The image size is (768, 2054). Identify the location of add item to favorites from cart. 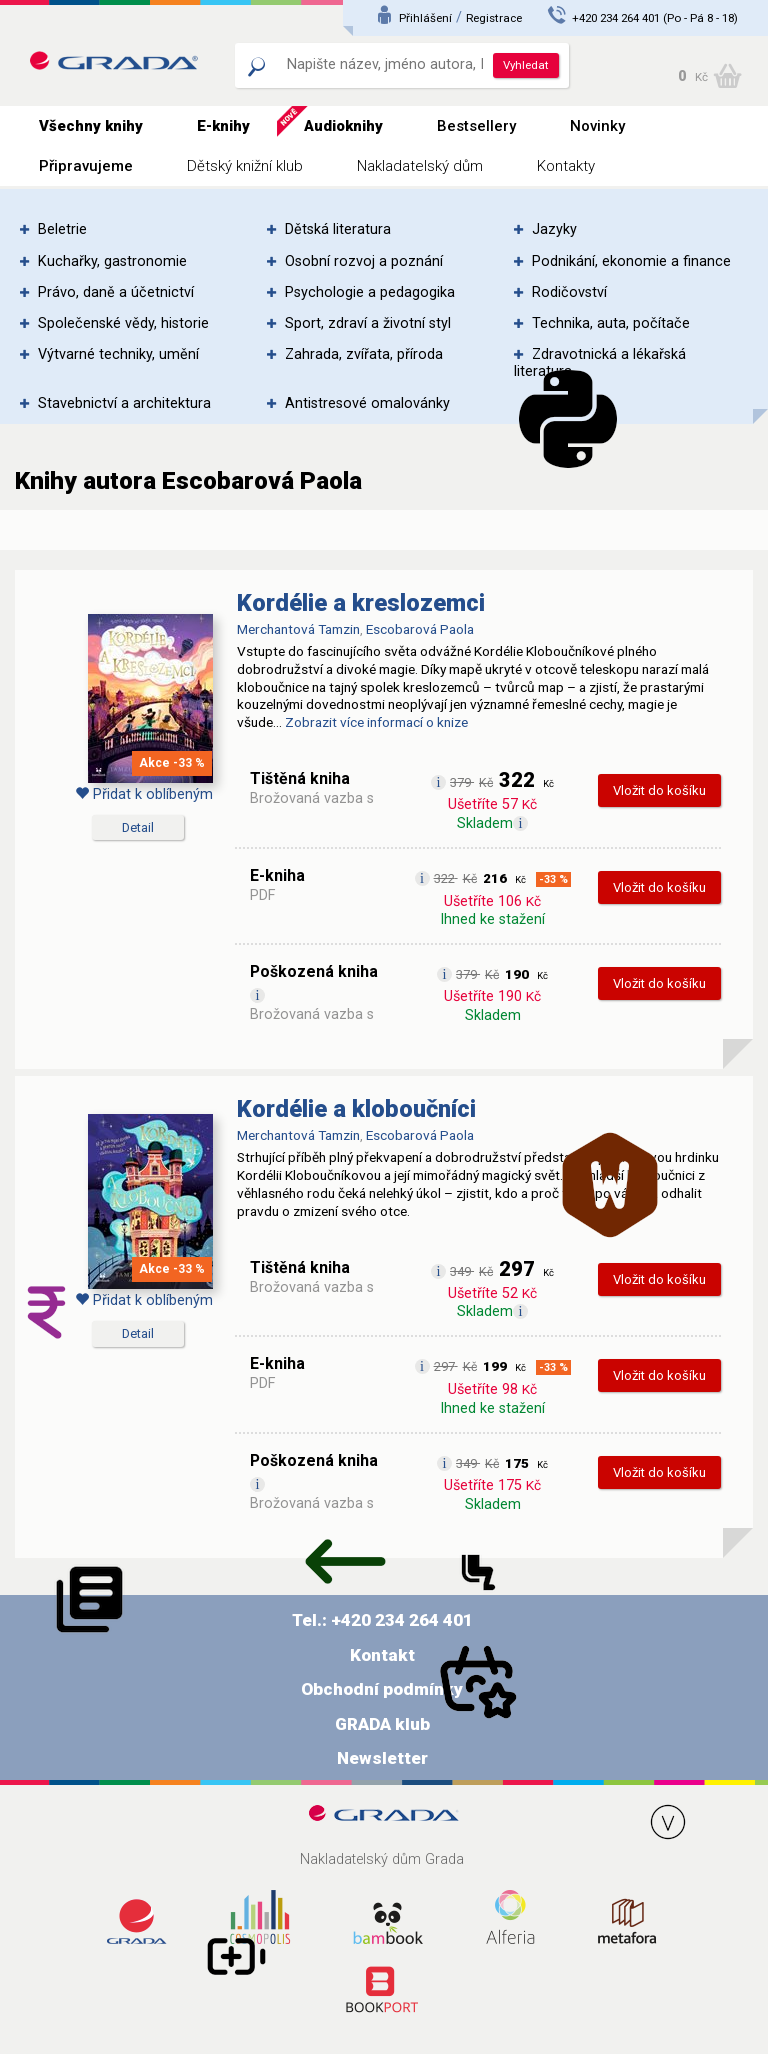
(476, 1678).